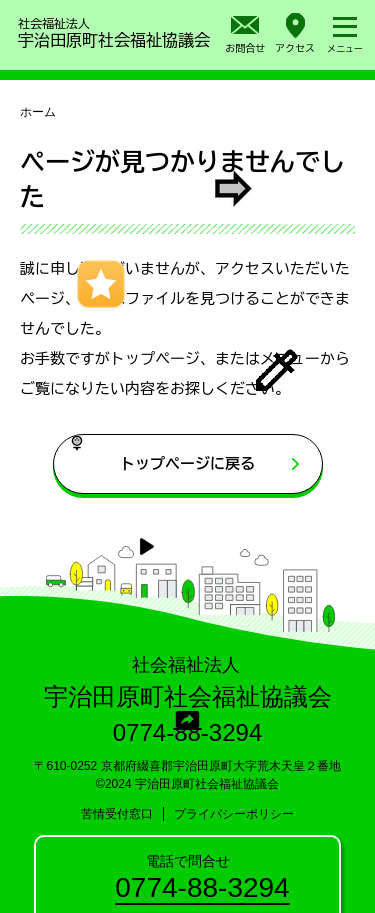 The width and height of the screenshot is (375, 913). What do you see at coordinates (145, 546) in the screenshot?
I see `play media content` at bounding box center [145, 546].